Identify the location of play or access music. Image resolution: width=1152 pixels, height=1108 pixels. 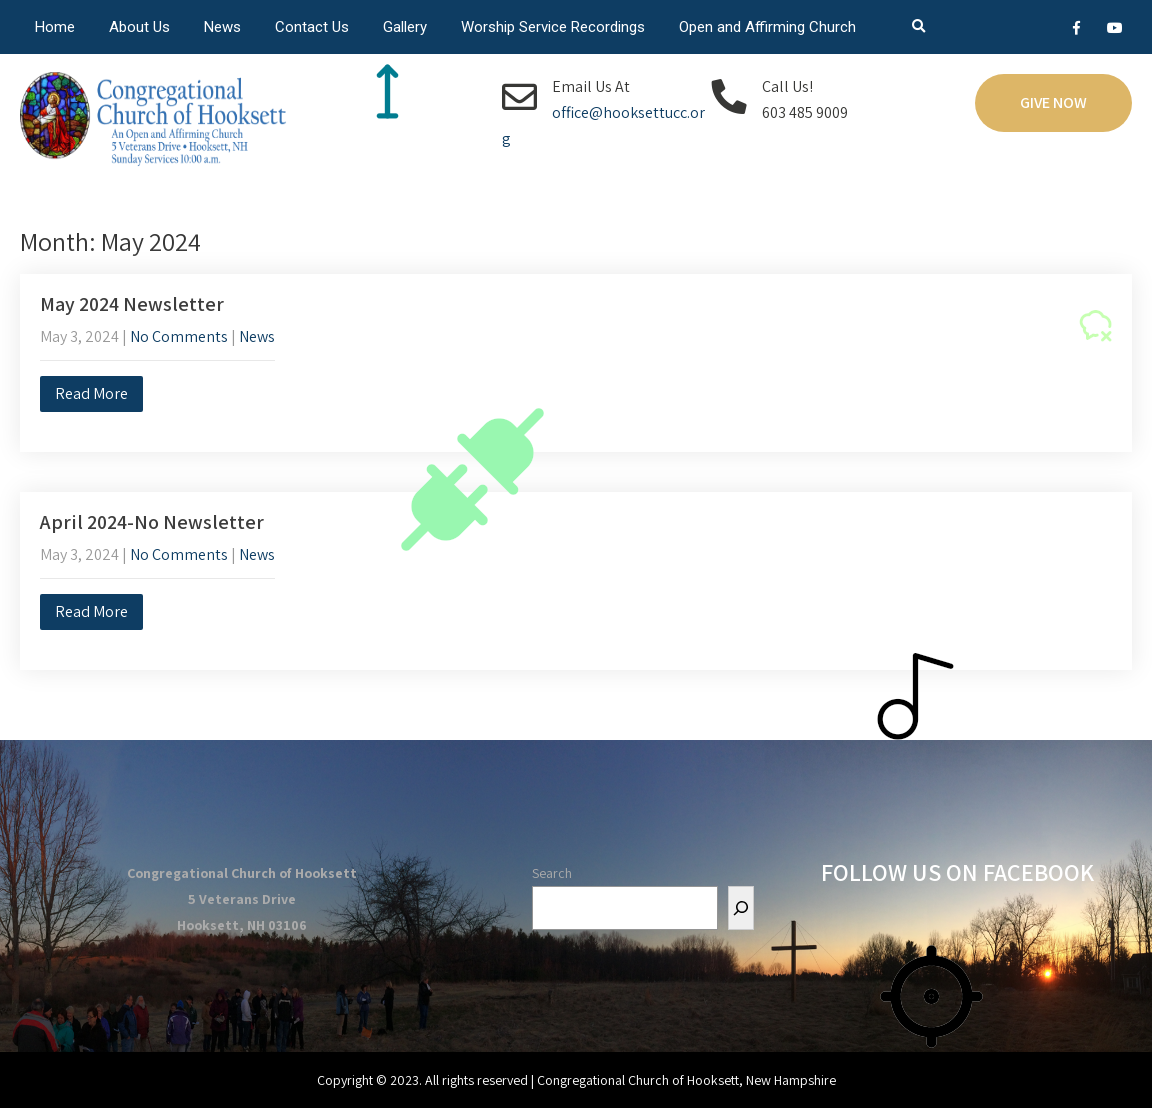
(915, 694).